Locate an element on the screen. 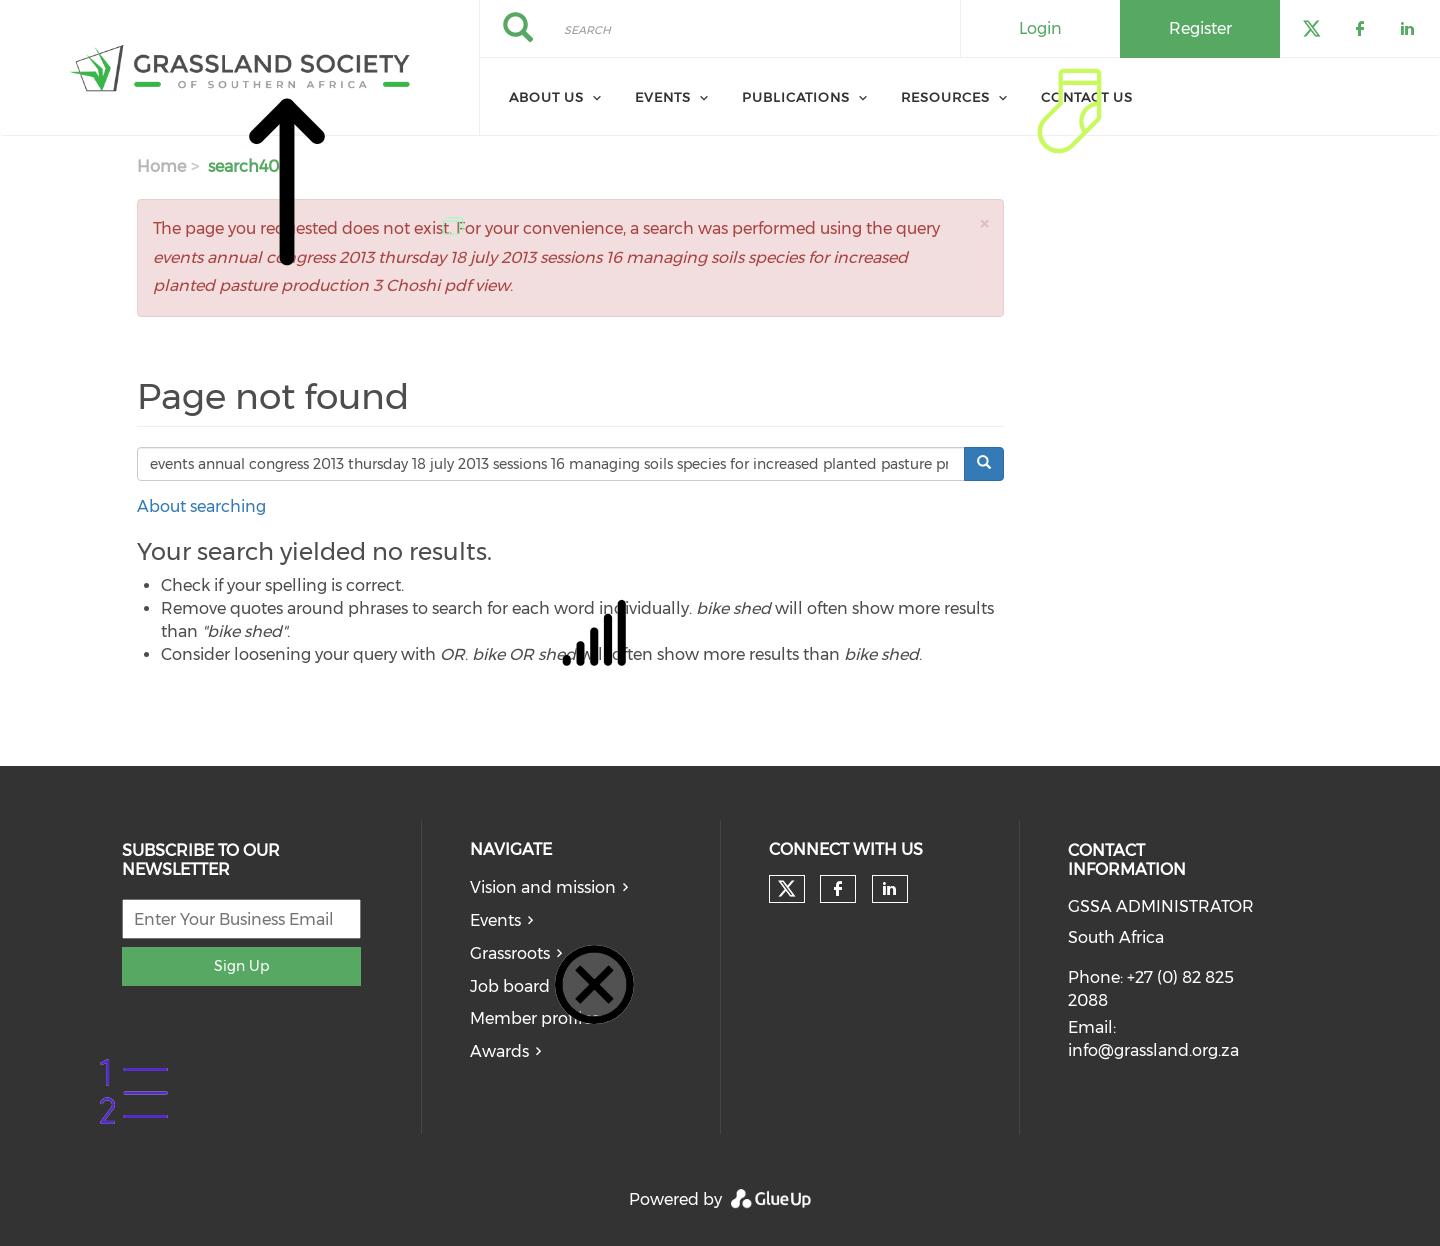  indicates full cellular signal strength is located at coordinates (597, 637).